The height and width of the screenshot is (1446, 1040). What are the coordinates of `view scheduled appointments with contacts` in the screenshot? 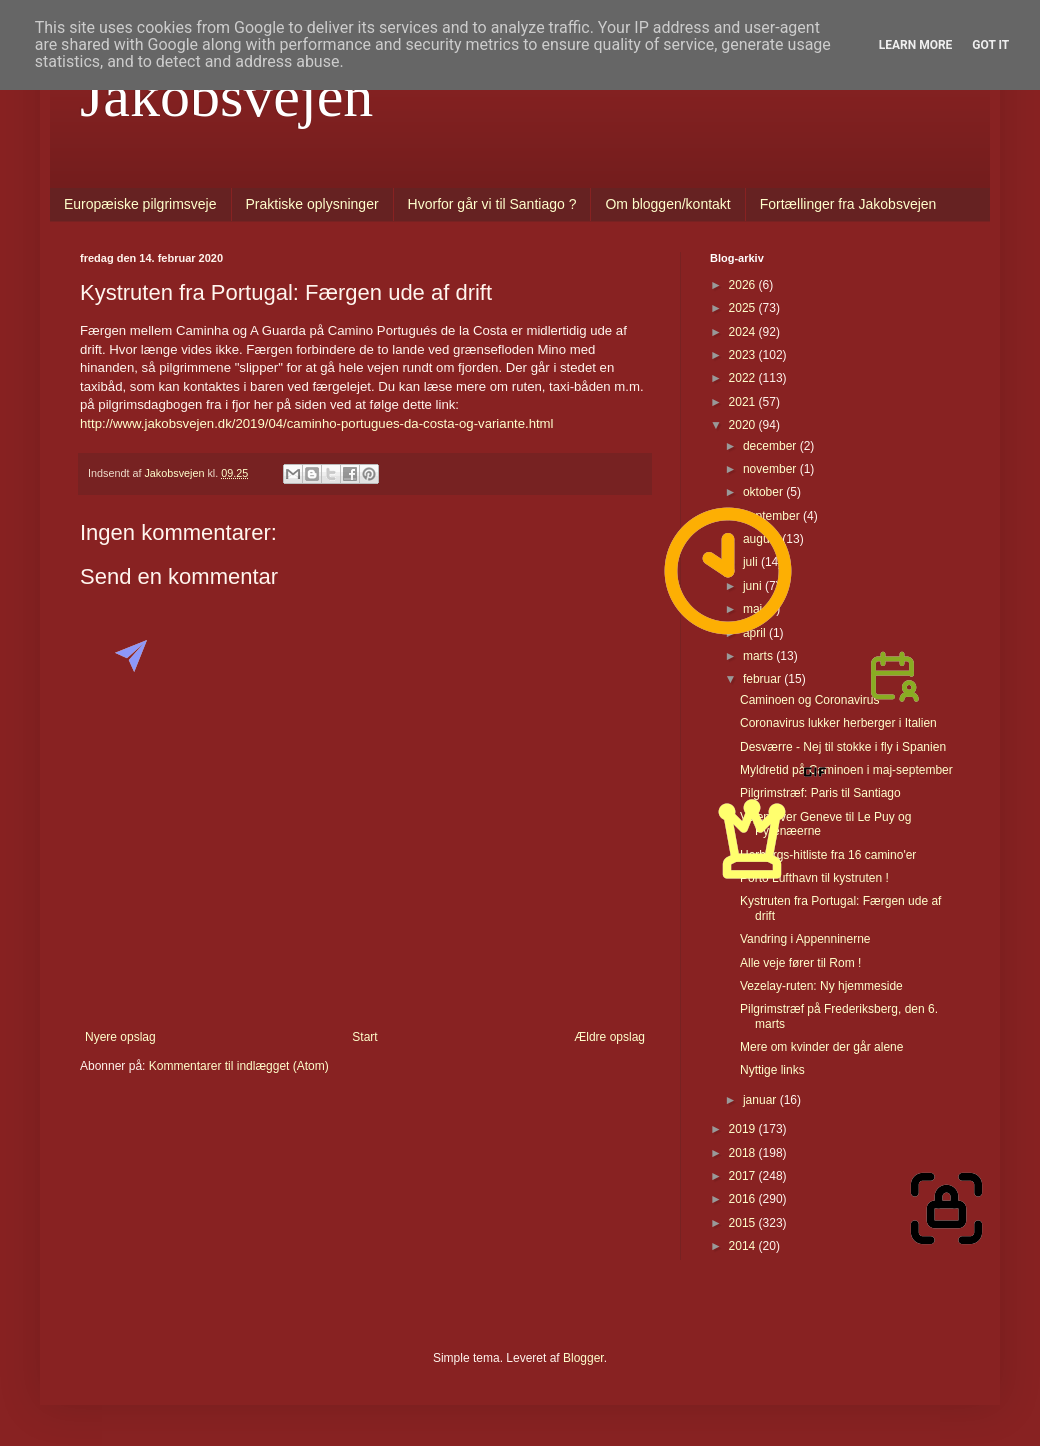 It's located at (892, 675).